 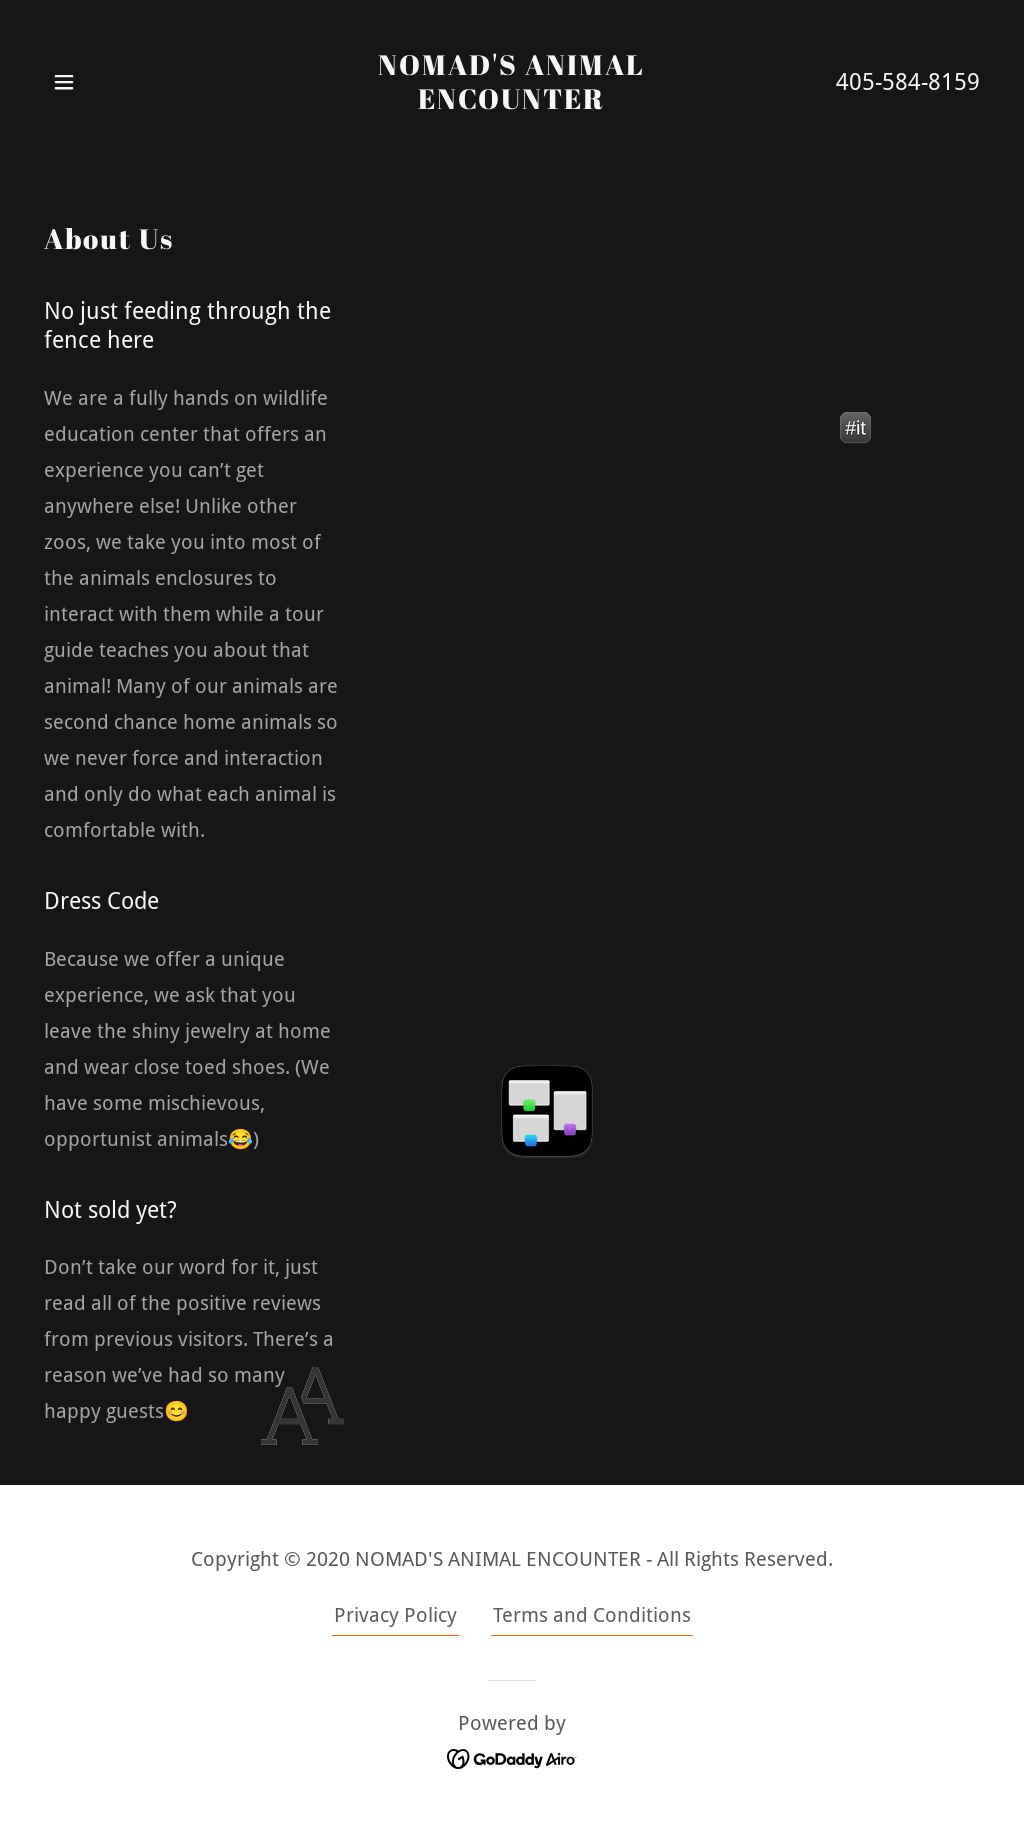 What do you see at coordinates (547, 1111) in the screenshot?
I see `open mission control to view all windows and desktops` at bounding box center [547, 1111].